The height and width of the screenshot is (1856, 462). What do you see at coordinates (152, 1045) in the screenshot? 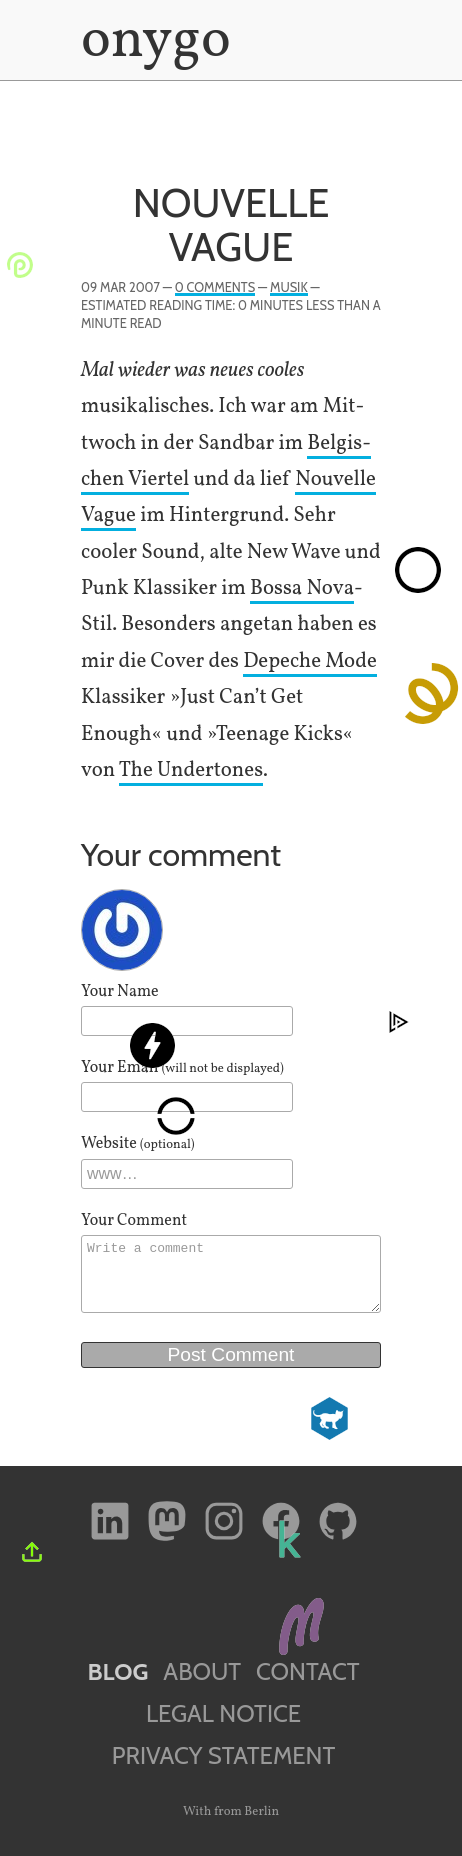
I see `AMP (Accelerated Mobile Pages) logo` at bounding box center [152, 1045].